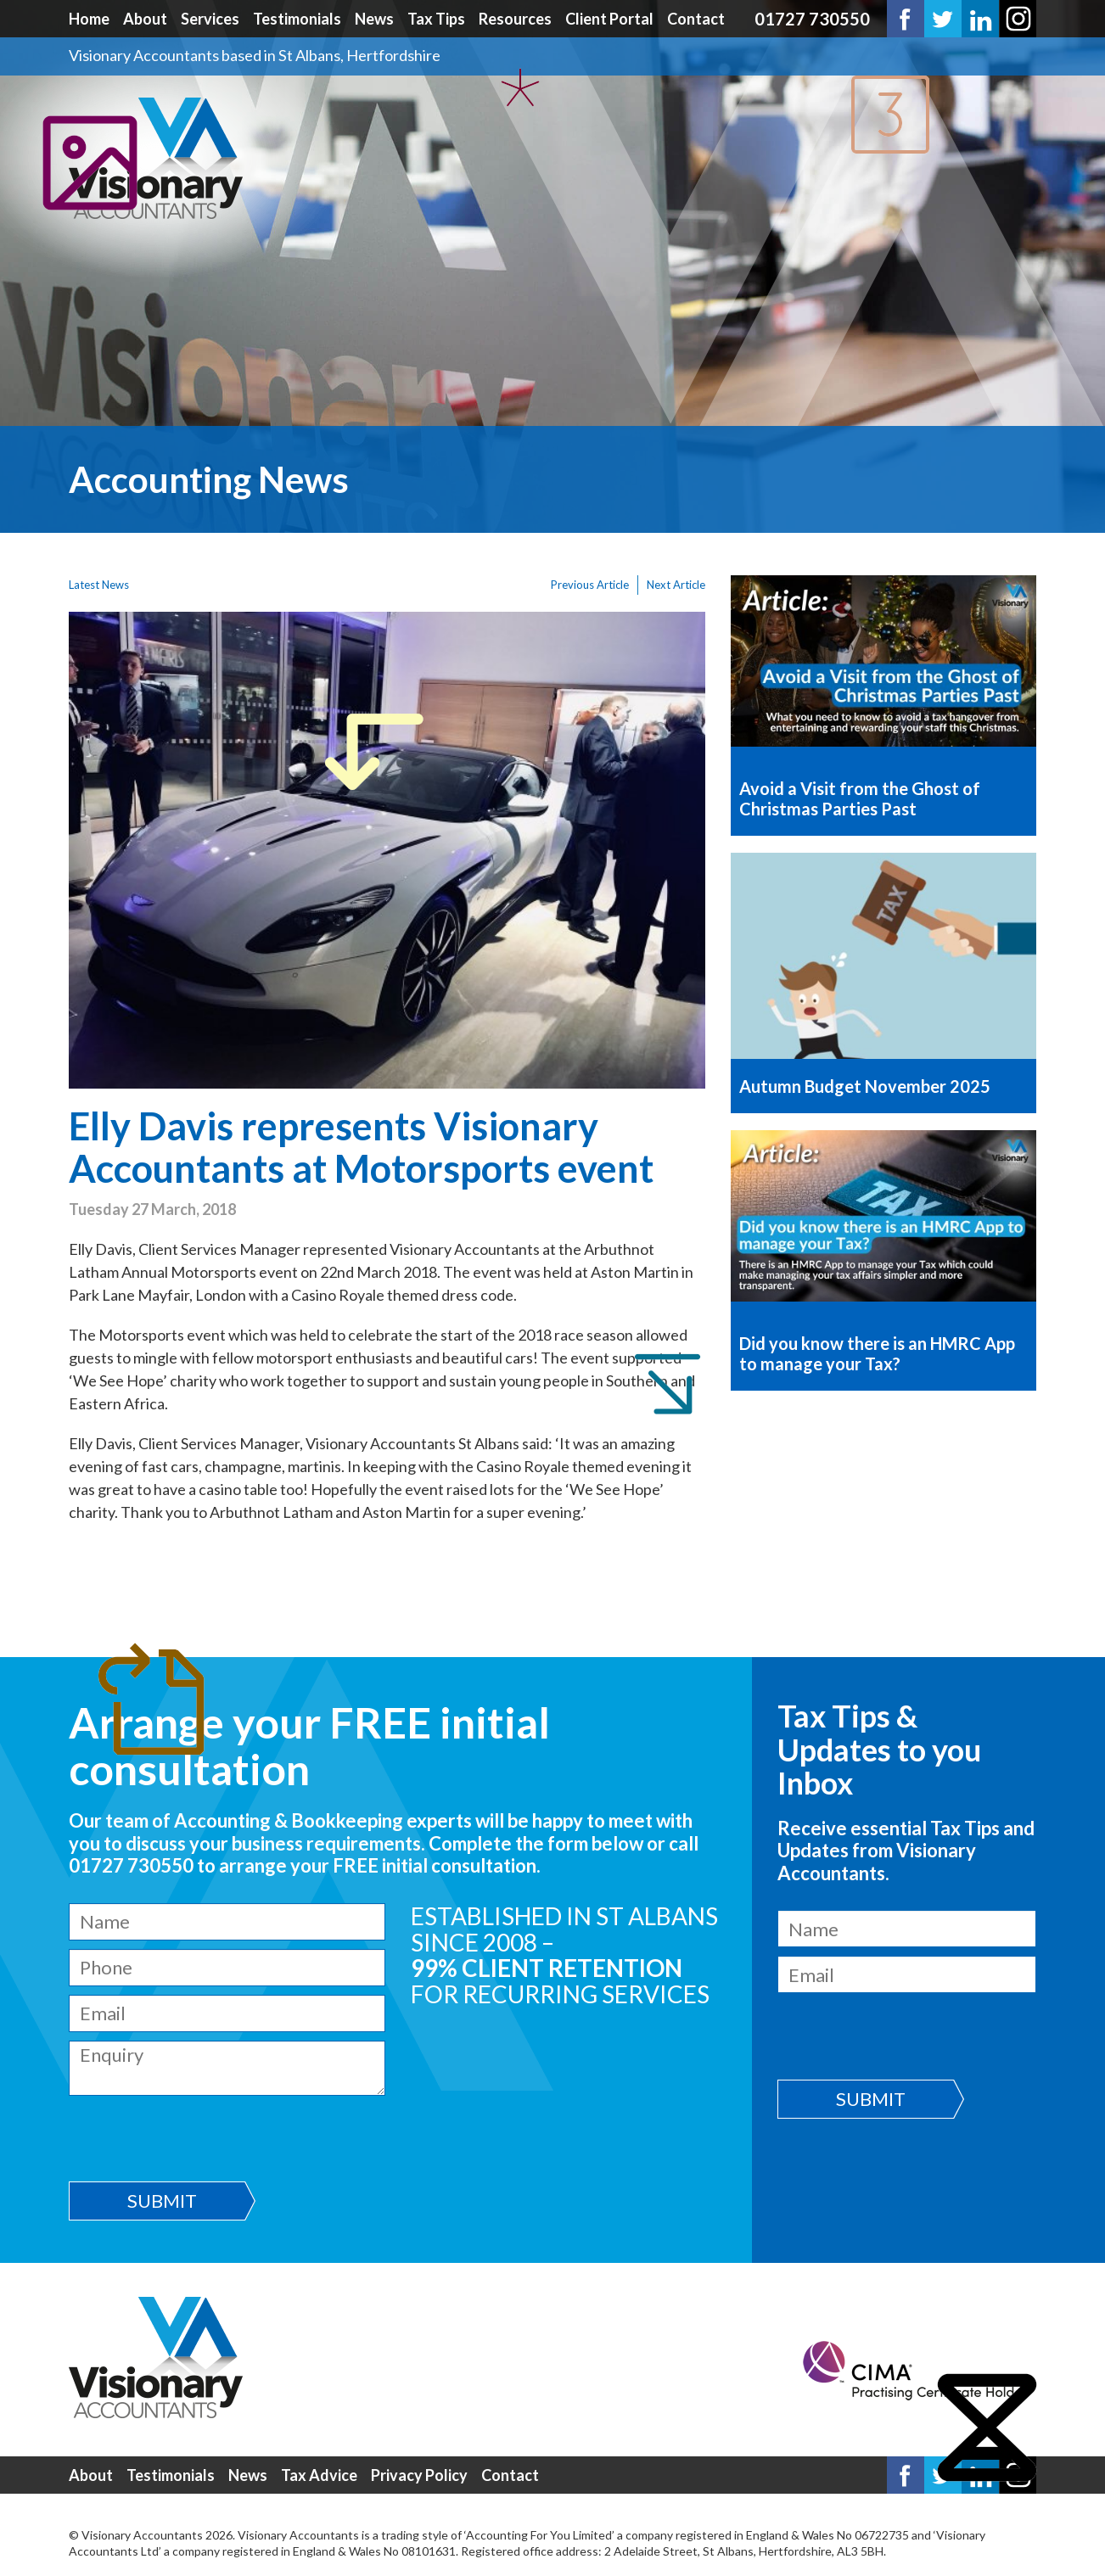  Describe the element at coordinates (370, 744) in the screenshot. I see `navigate back and down in a menu hierarchy` at that location.